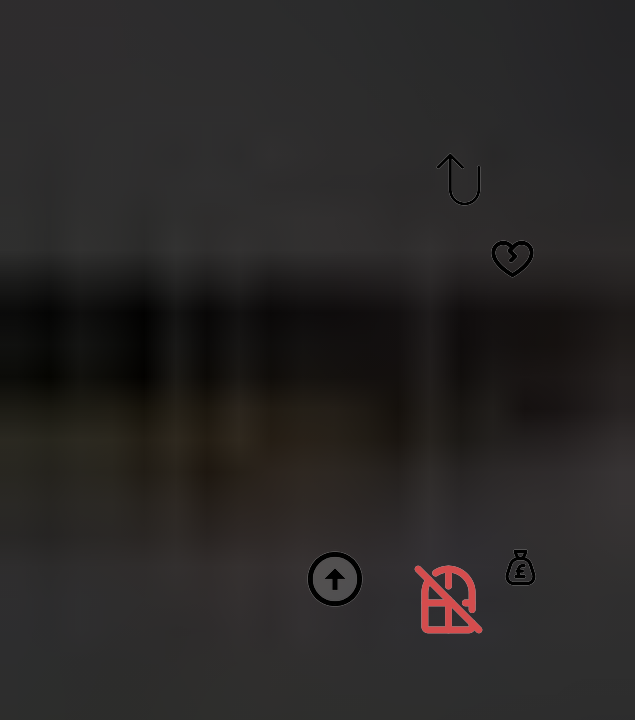 This screenshot has height=720, width=635. What do you see at coordinates (460, 179) in the screenshot?
I see `undo or go back to previous state` at bounding box center [460, 179].